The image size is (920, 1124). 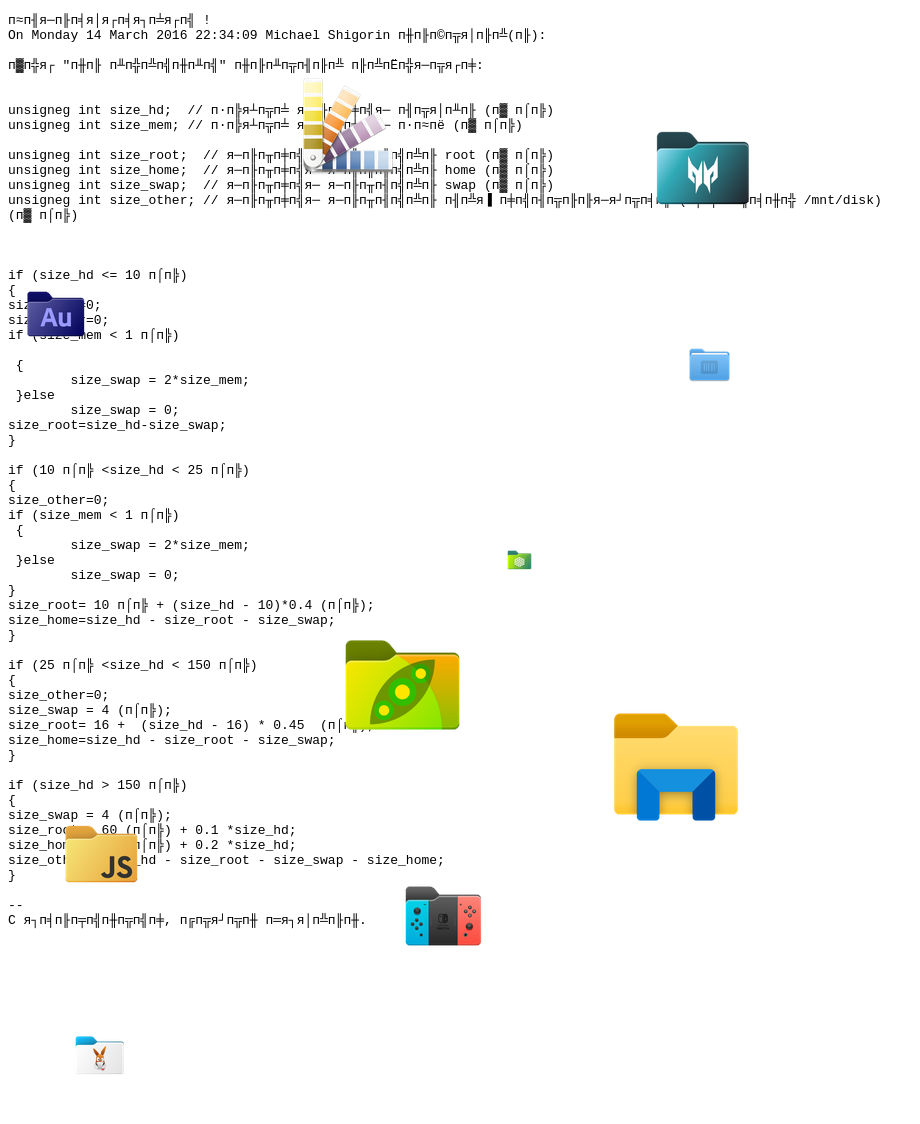 What do you see at coordinates (702, 170) in the screenshot?
I see `open acer predator game files folder` at bounding box center [702, 170].